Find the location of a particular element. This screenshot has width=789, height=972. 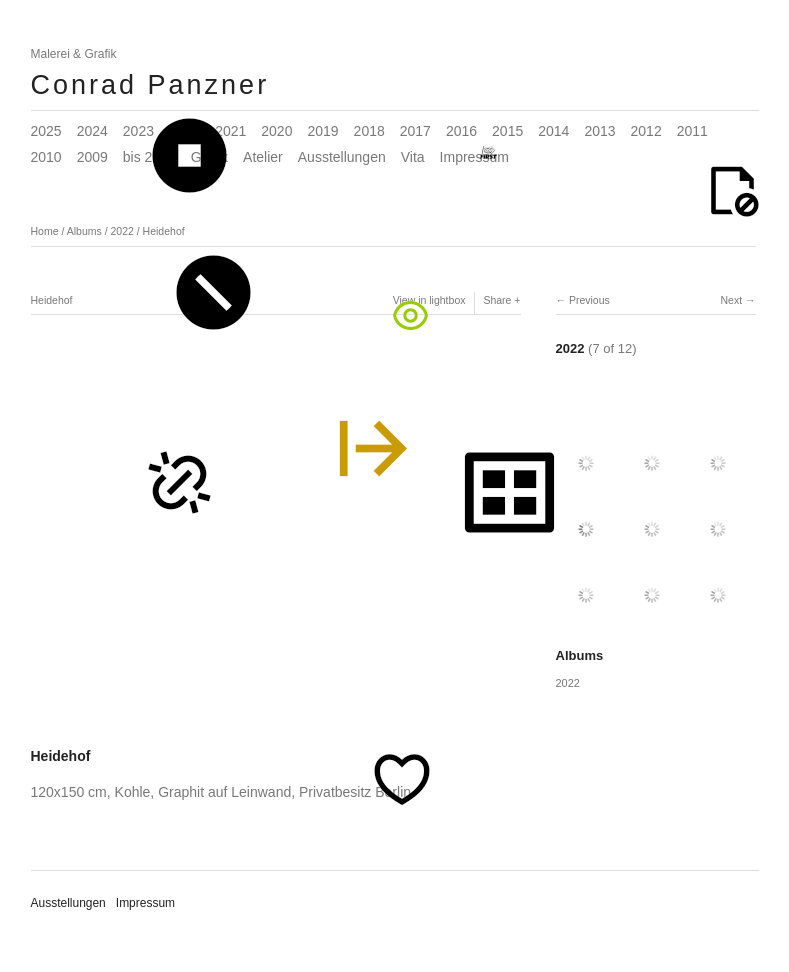

FIRST Robotics competition logo is located at coordinates (488, 152).